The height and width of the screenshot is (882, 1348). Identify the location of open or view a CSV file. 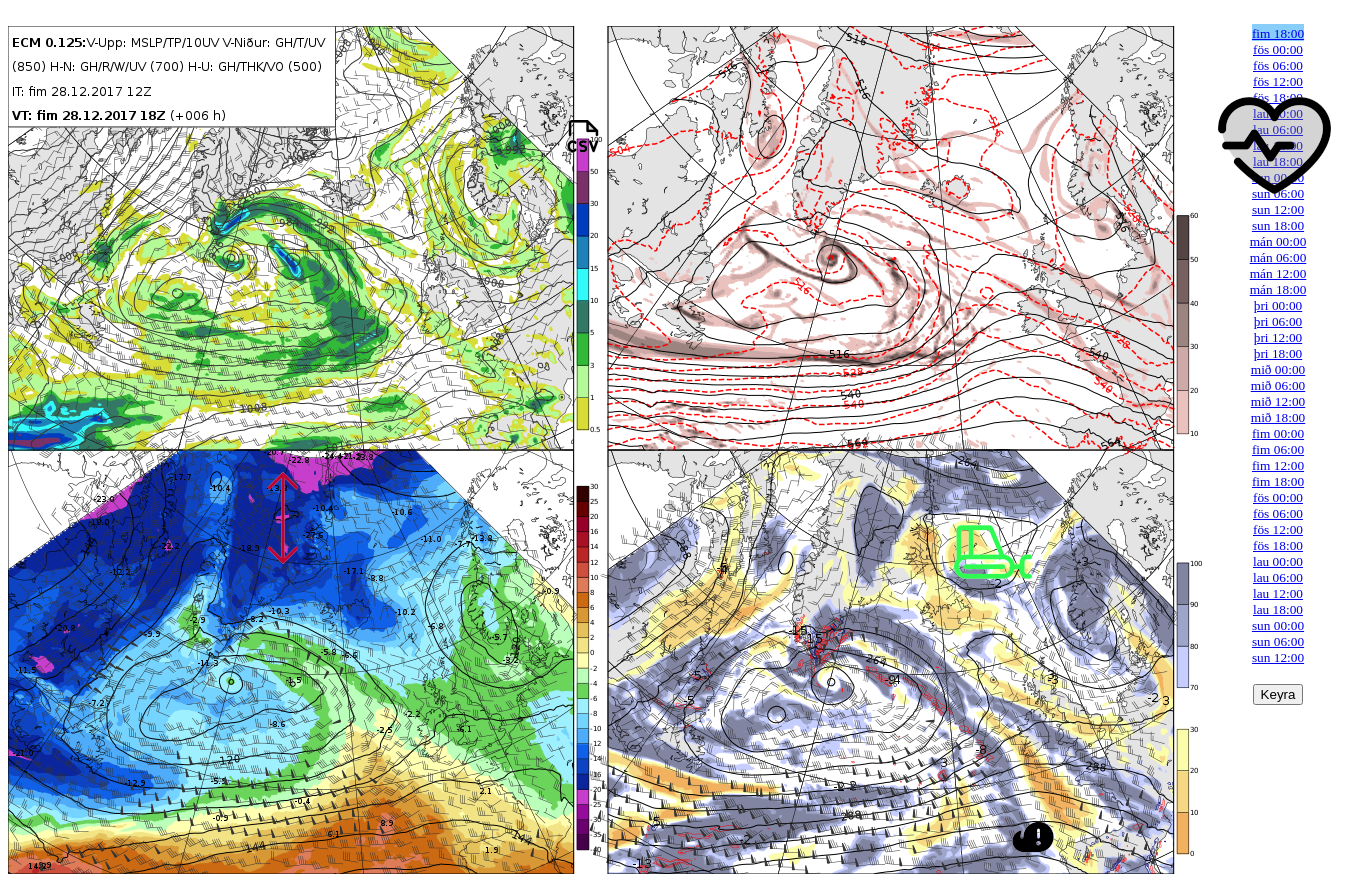
(583, 137).